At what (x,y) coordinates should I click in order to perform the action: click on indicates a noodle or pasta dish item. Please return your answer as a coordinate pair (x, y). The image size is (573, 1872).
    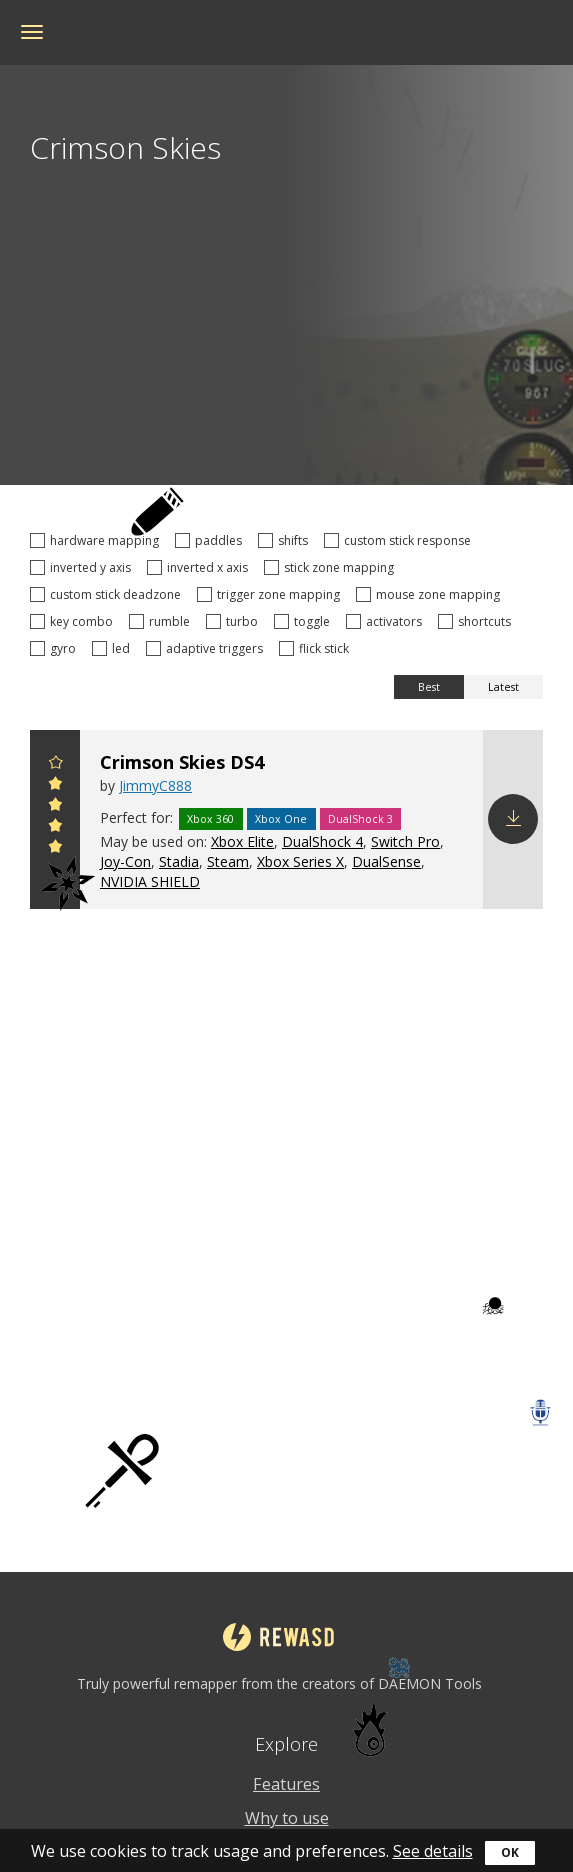
    Looking at the image, I should click on (493, 1304).